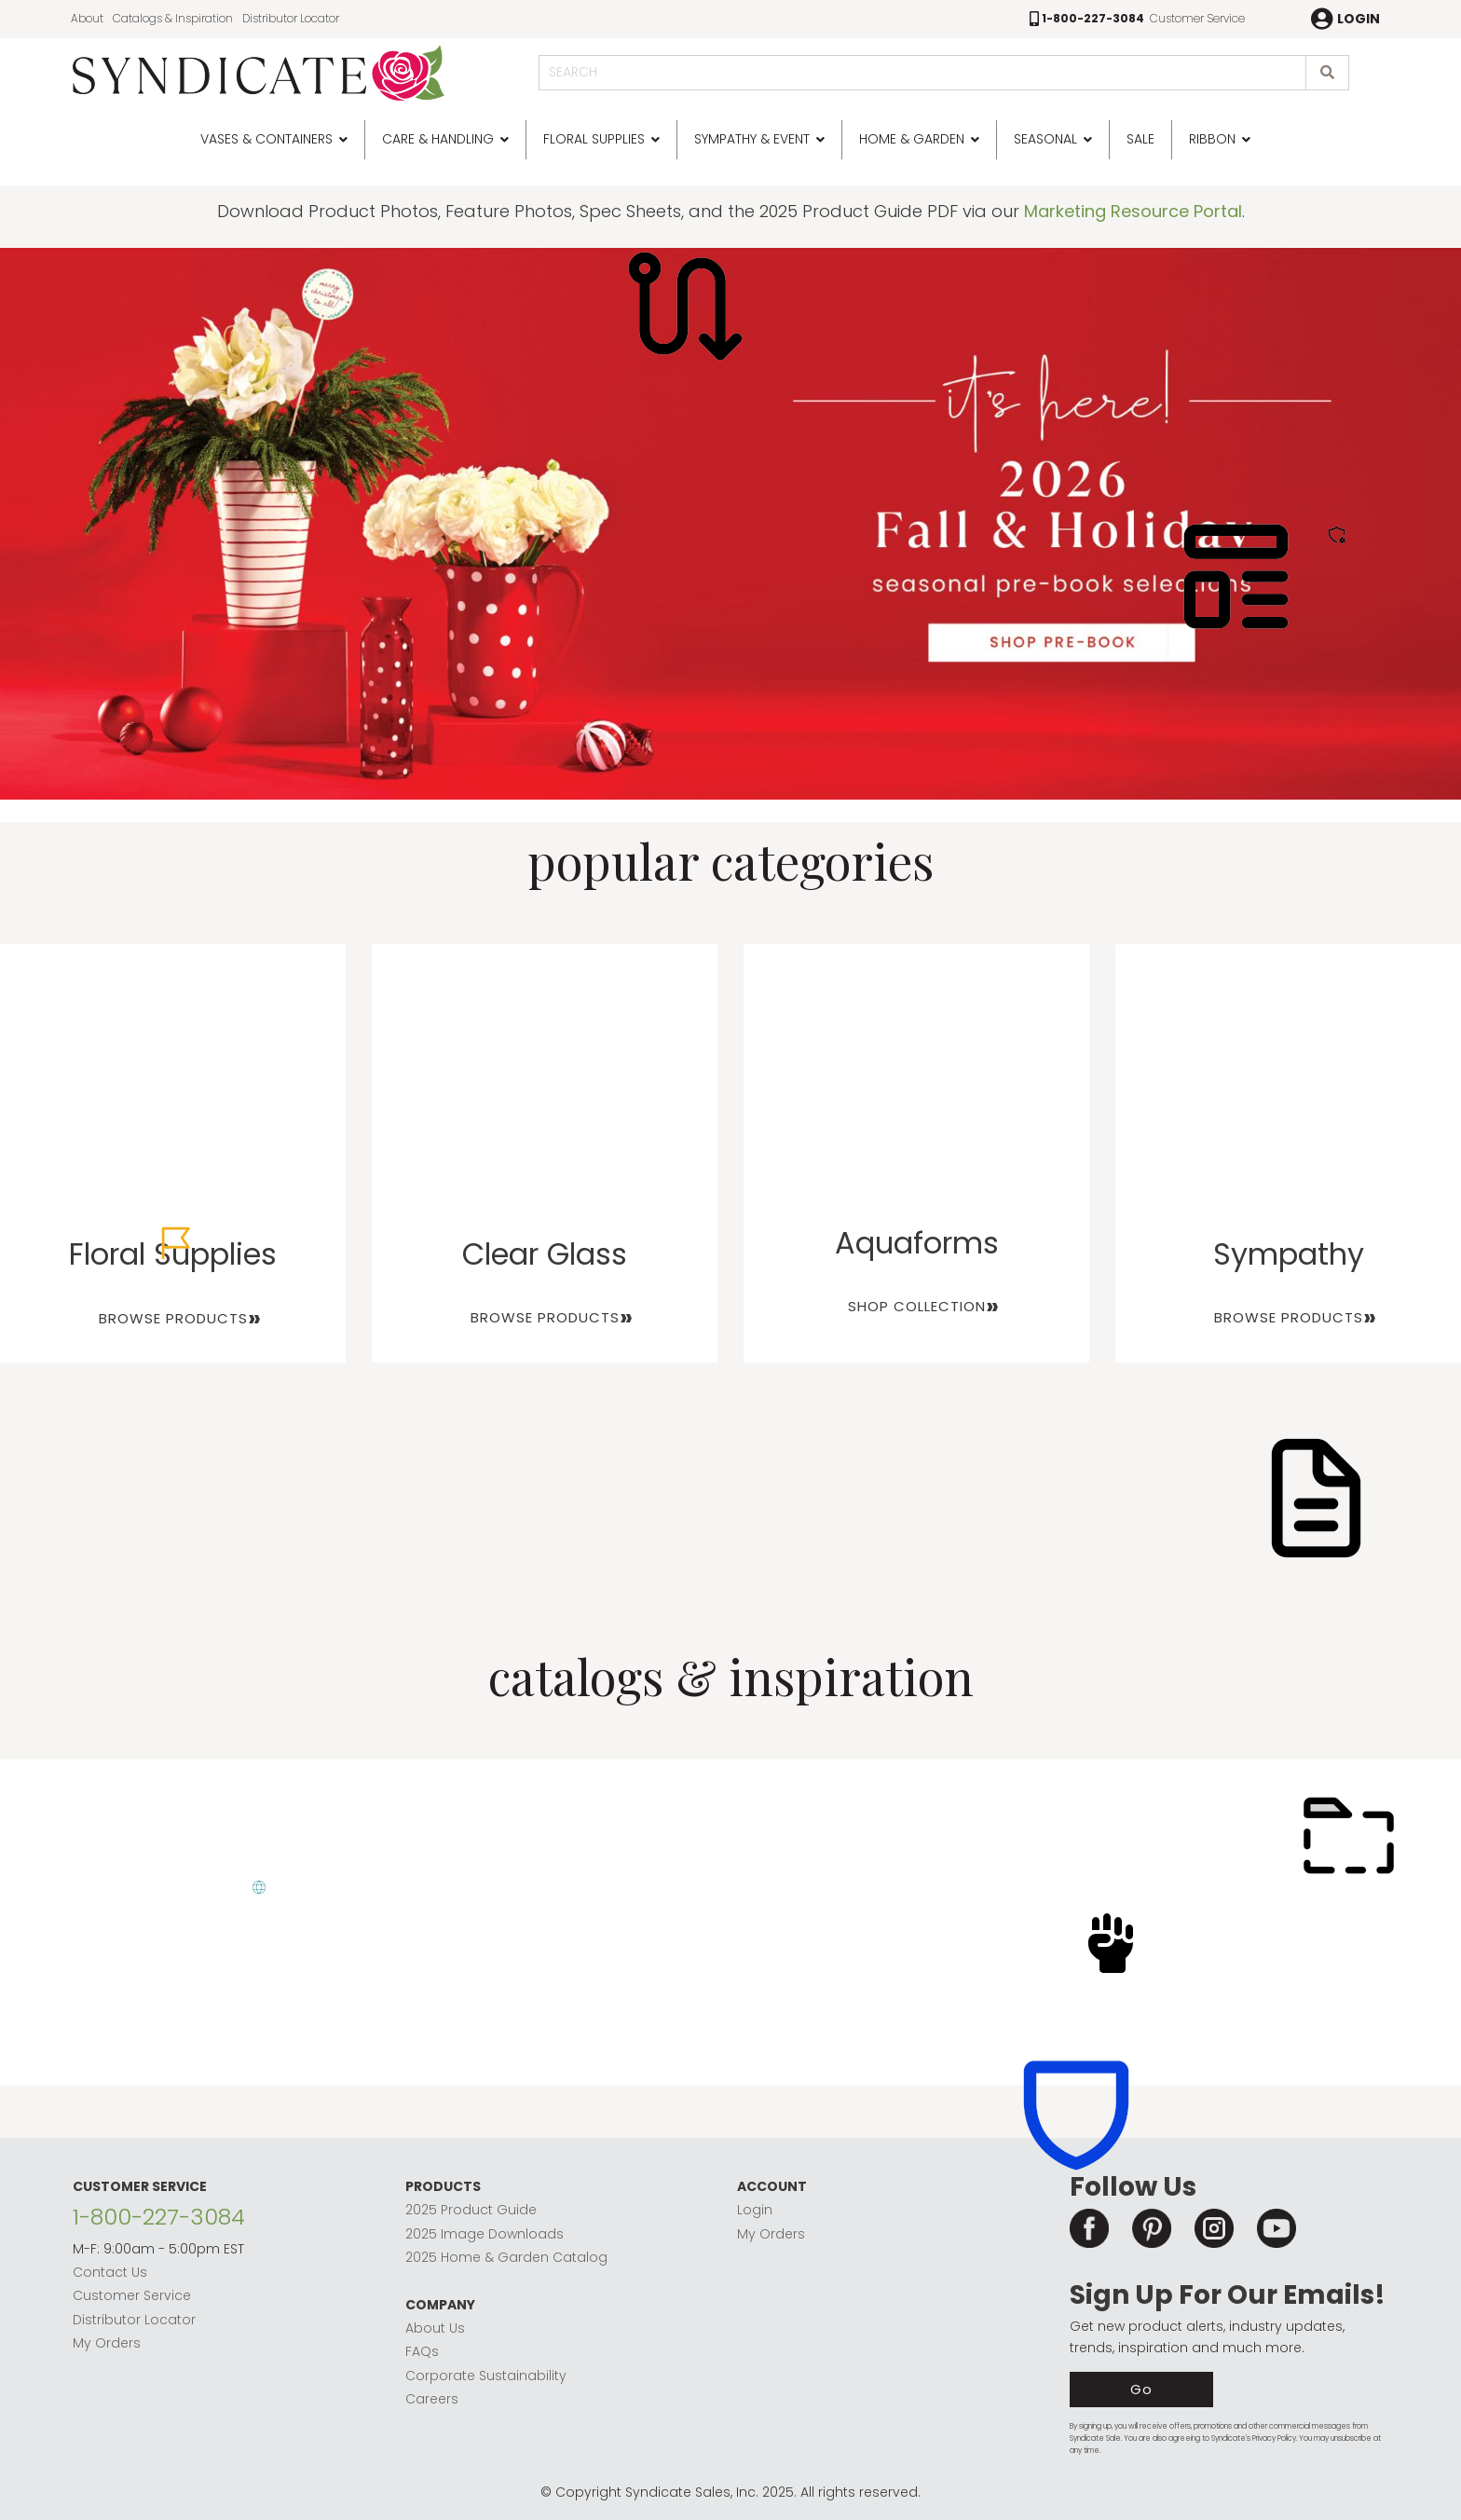 The width and height of the screenshot is (1461, 2520). I want to click on indicates solidarity or support, so click(1111, 1943).